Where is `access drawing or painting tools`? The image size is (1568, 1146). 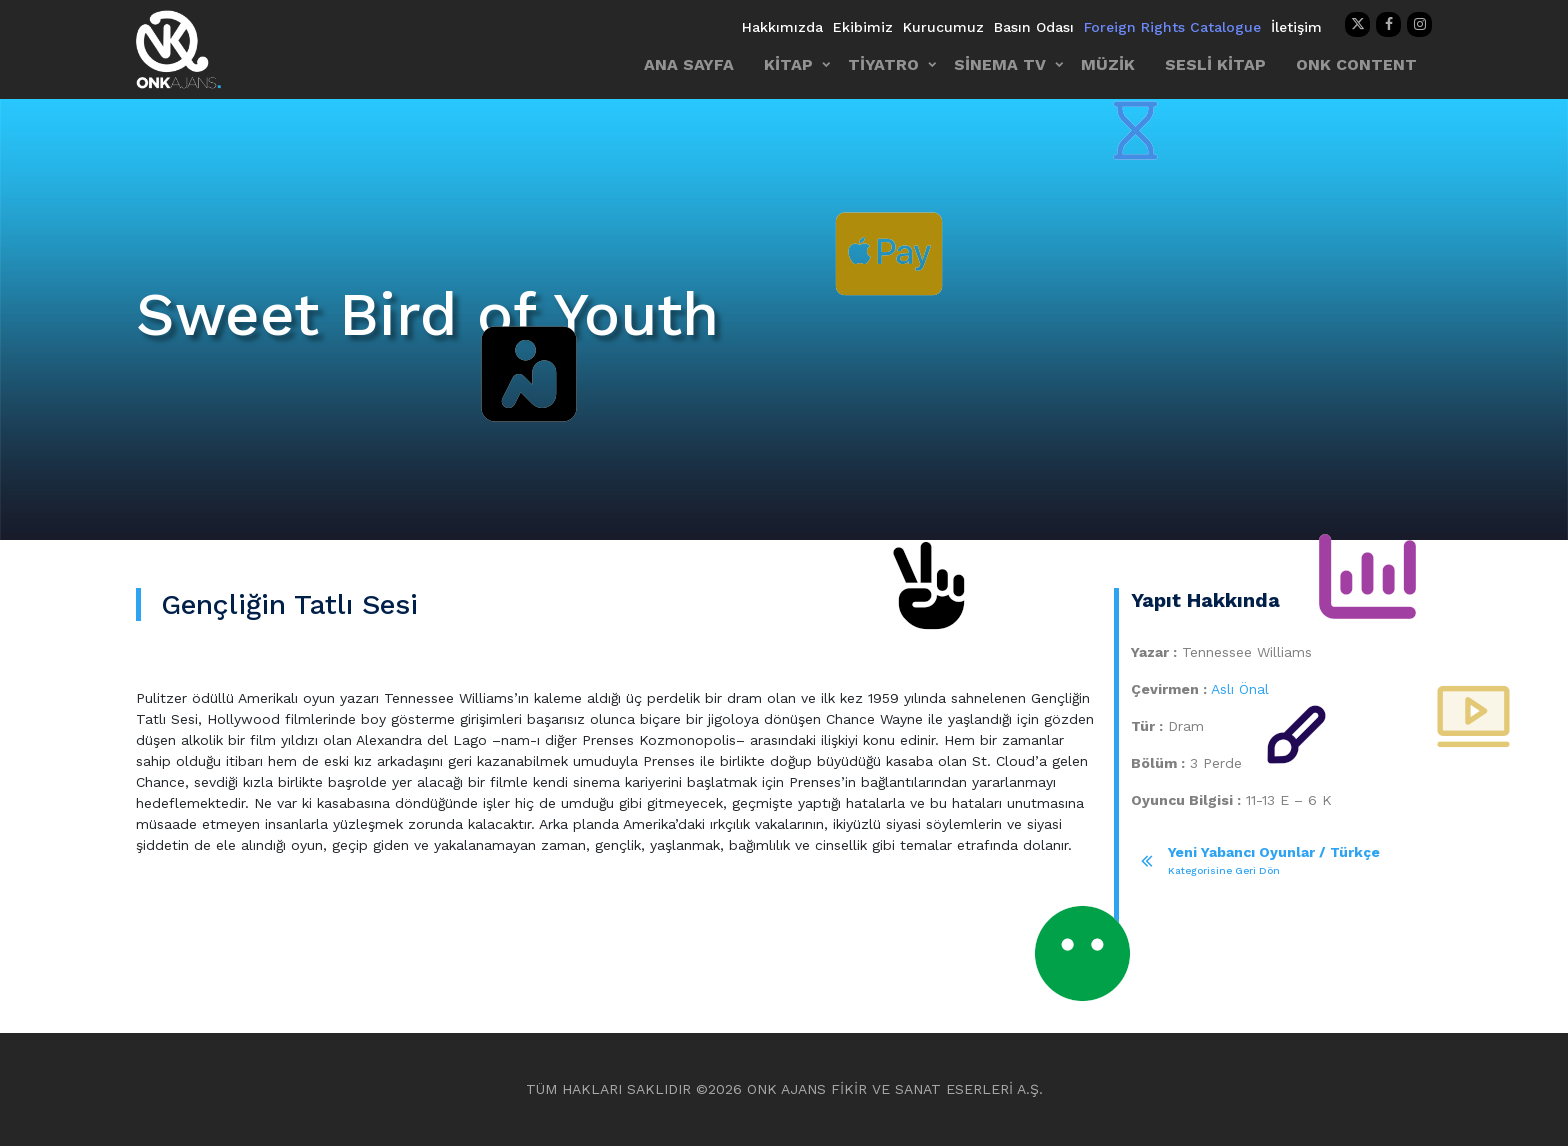 access drawing or painting tools is located at coordinates (1296, 734).